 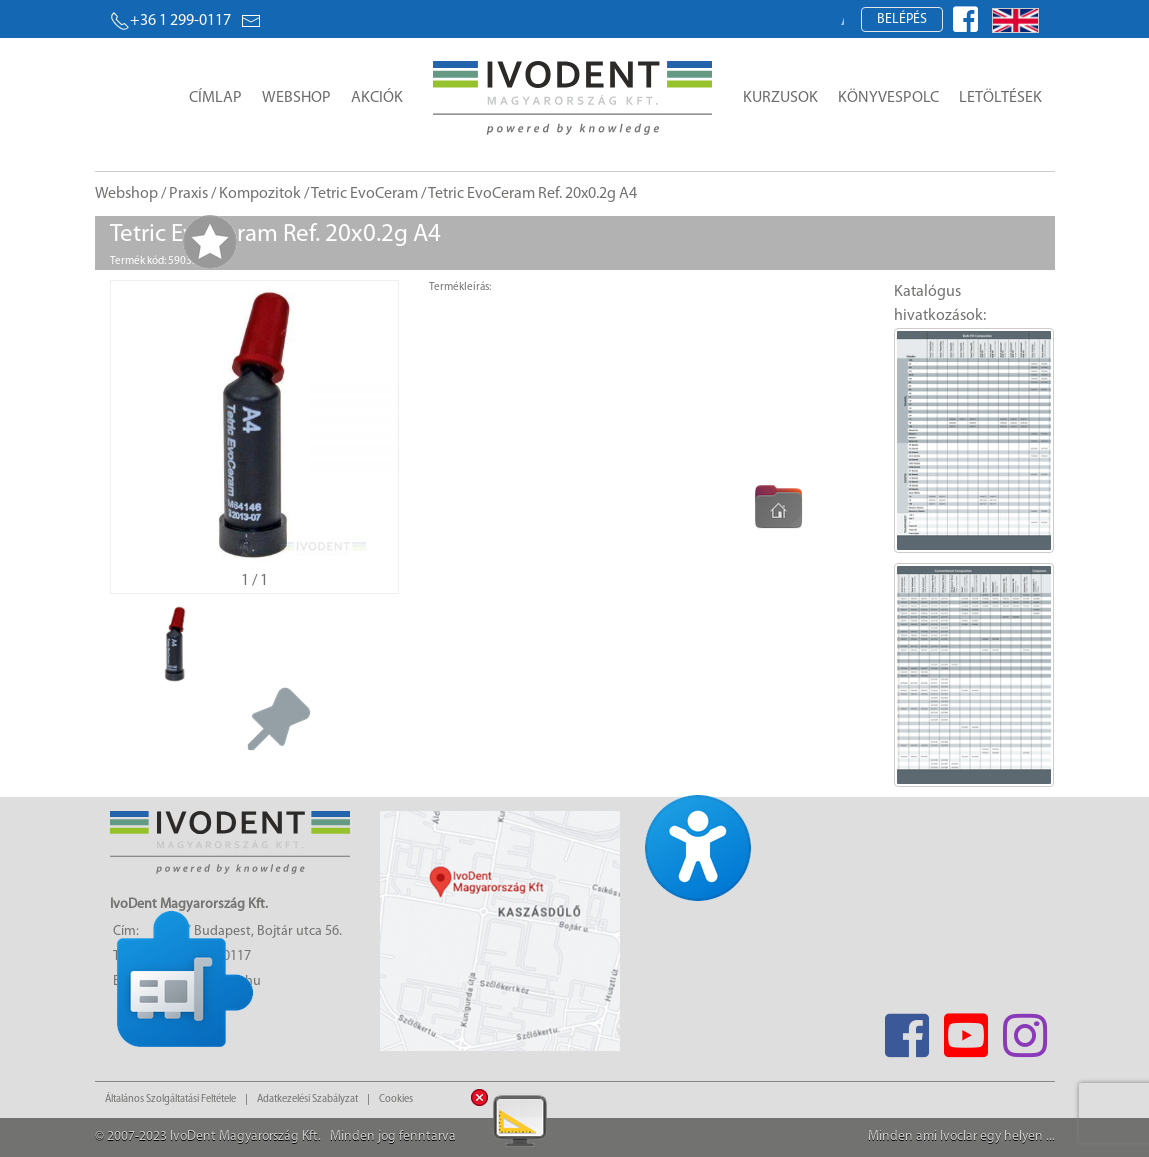 What do you see at coordinates (180, 983) in the screenshot?
I see `open compatibility settings for apps` at bounding box center [180, 983].